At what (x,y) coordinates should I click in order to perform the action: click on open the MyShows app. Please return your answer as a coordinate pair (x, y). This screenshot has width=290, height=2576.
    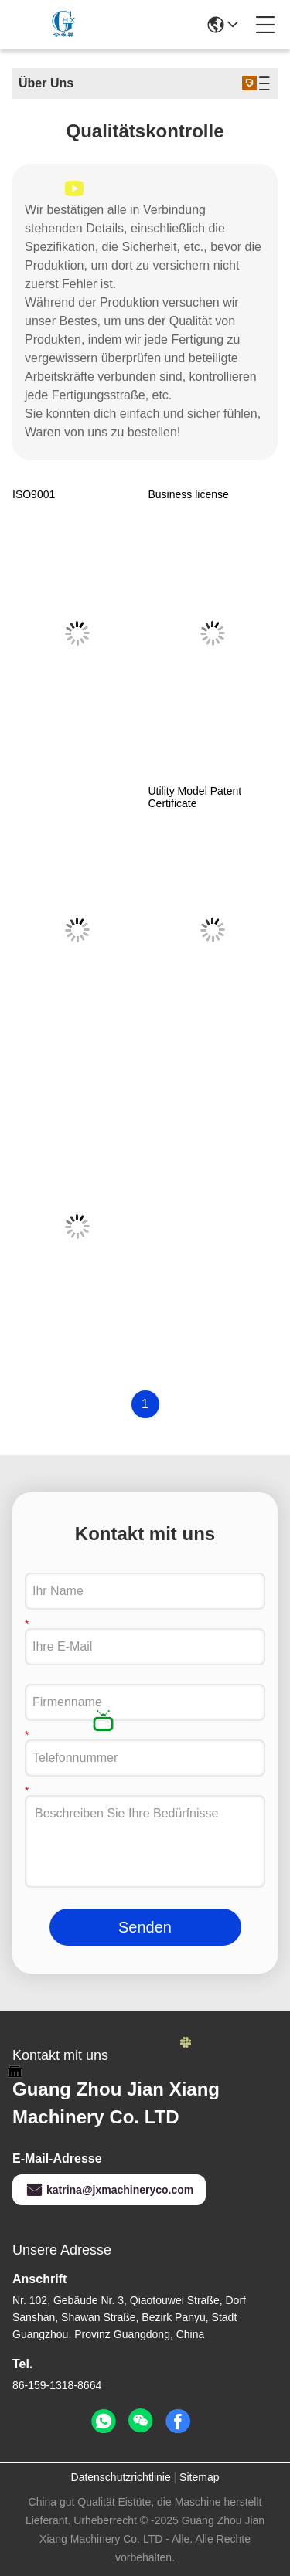
    Looking at the image, I should click on (103, 1720).